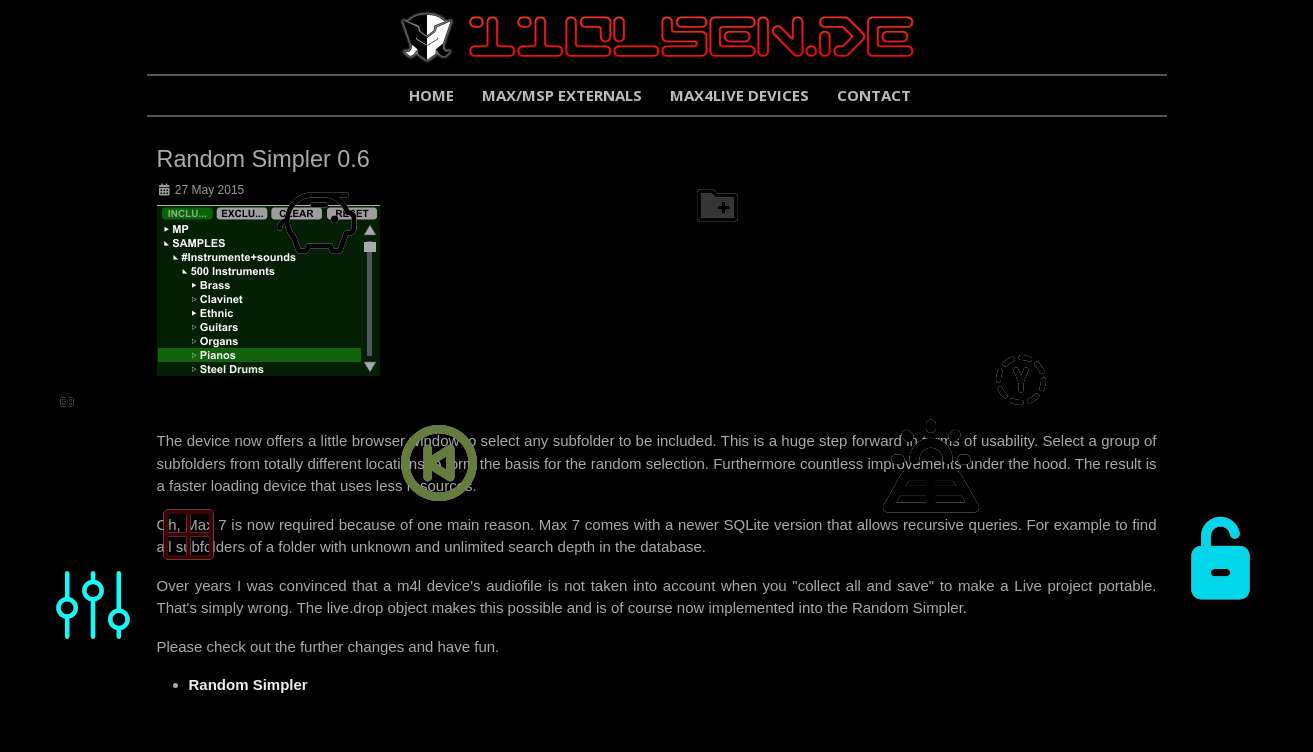 This screenshot has height=752, width=1313. Describe the element at coordinates (318, 223) in the screenshot. I see `view your savings or budget` at that location.